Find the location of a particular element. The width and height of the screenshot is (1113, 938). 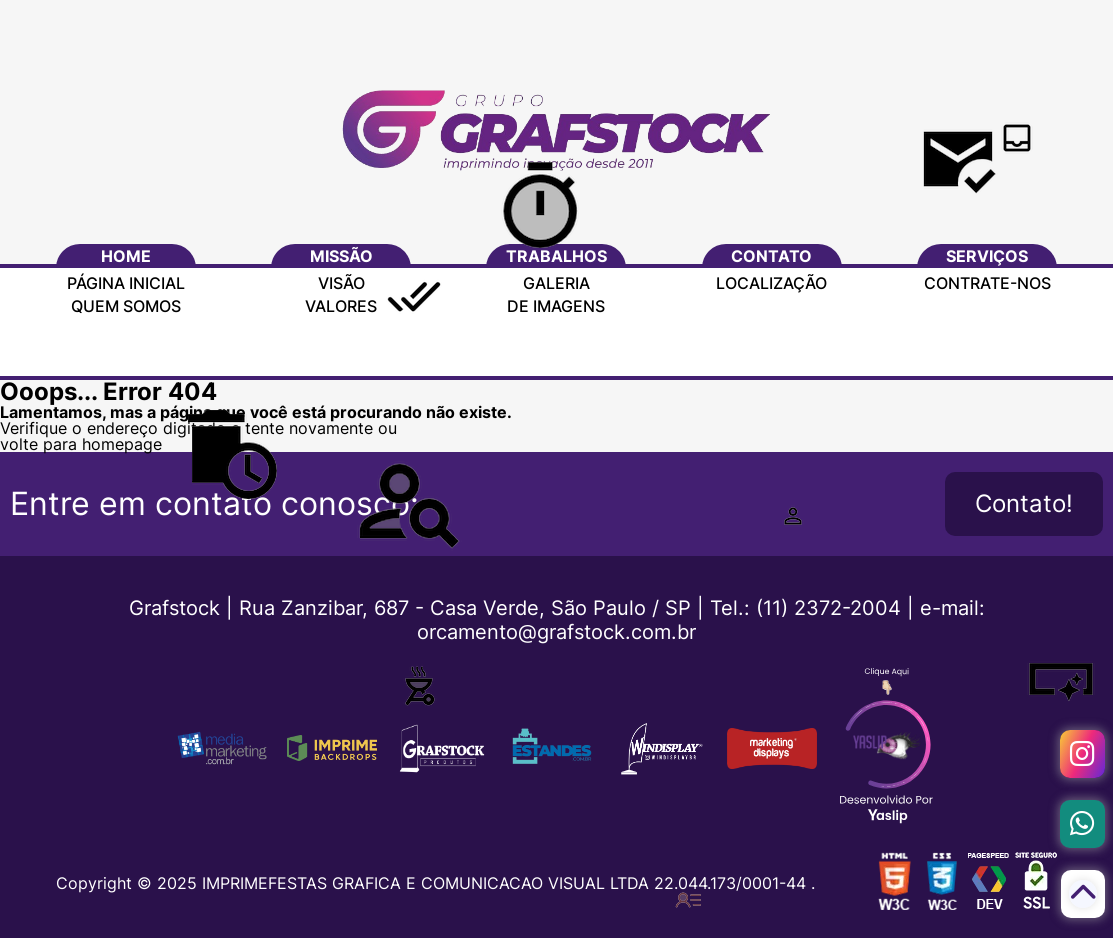

access outdoor cooking or grilling recipes is located at coordinates (419, 686).